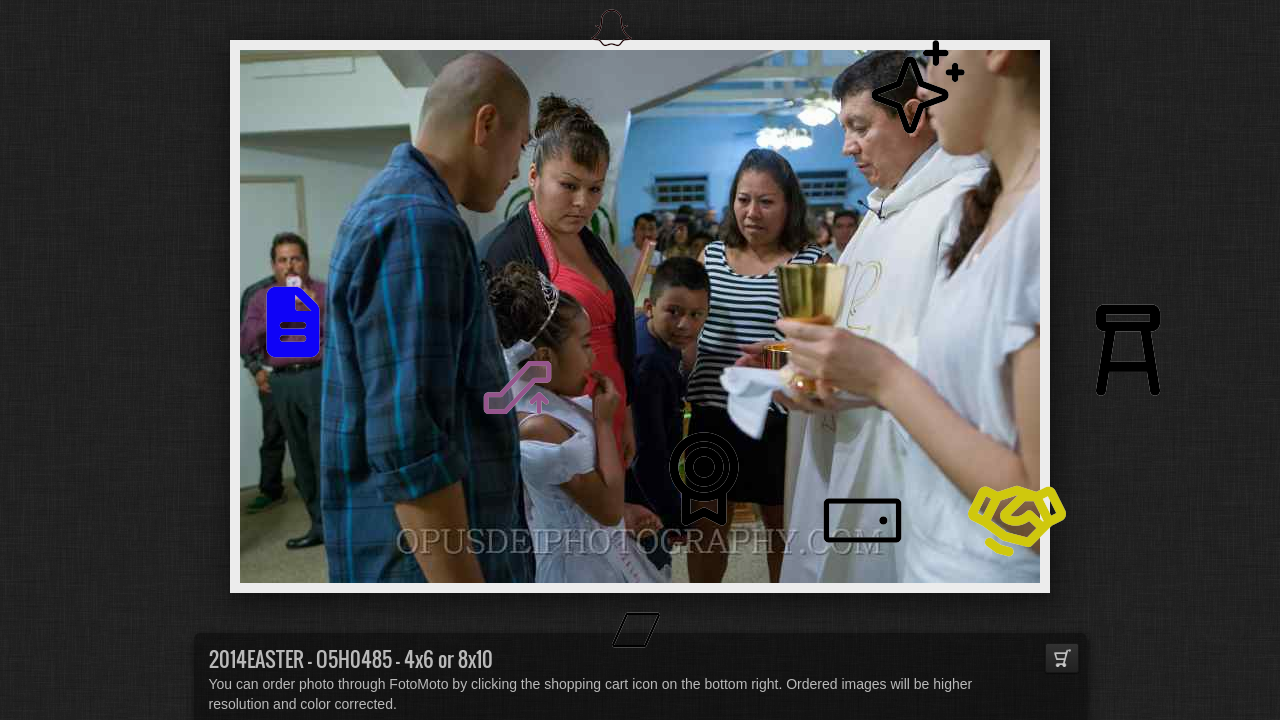  What do you see at coordinates (1017, 518) in the screenshot?
I see `indicates a partnership or collaboration` at bounding box center [1017, 518].